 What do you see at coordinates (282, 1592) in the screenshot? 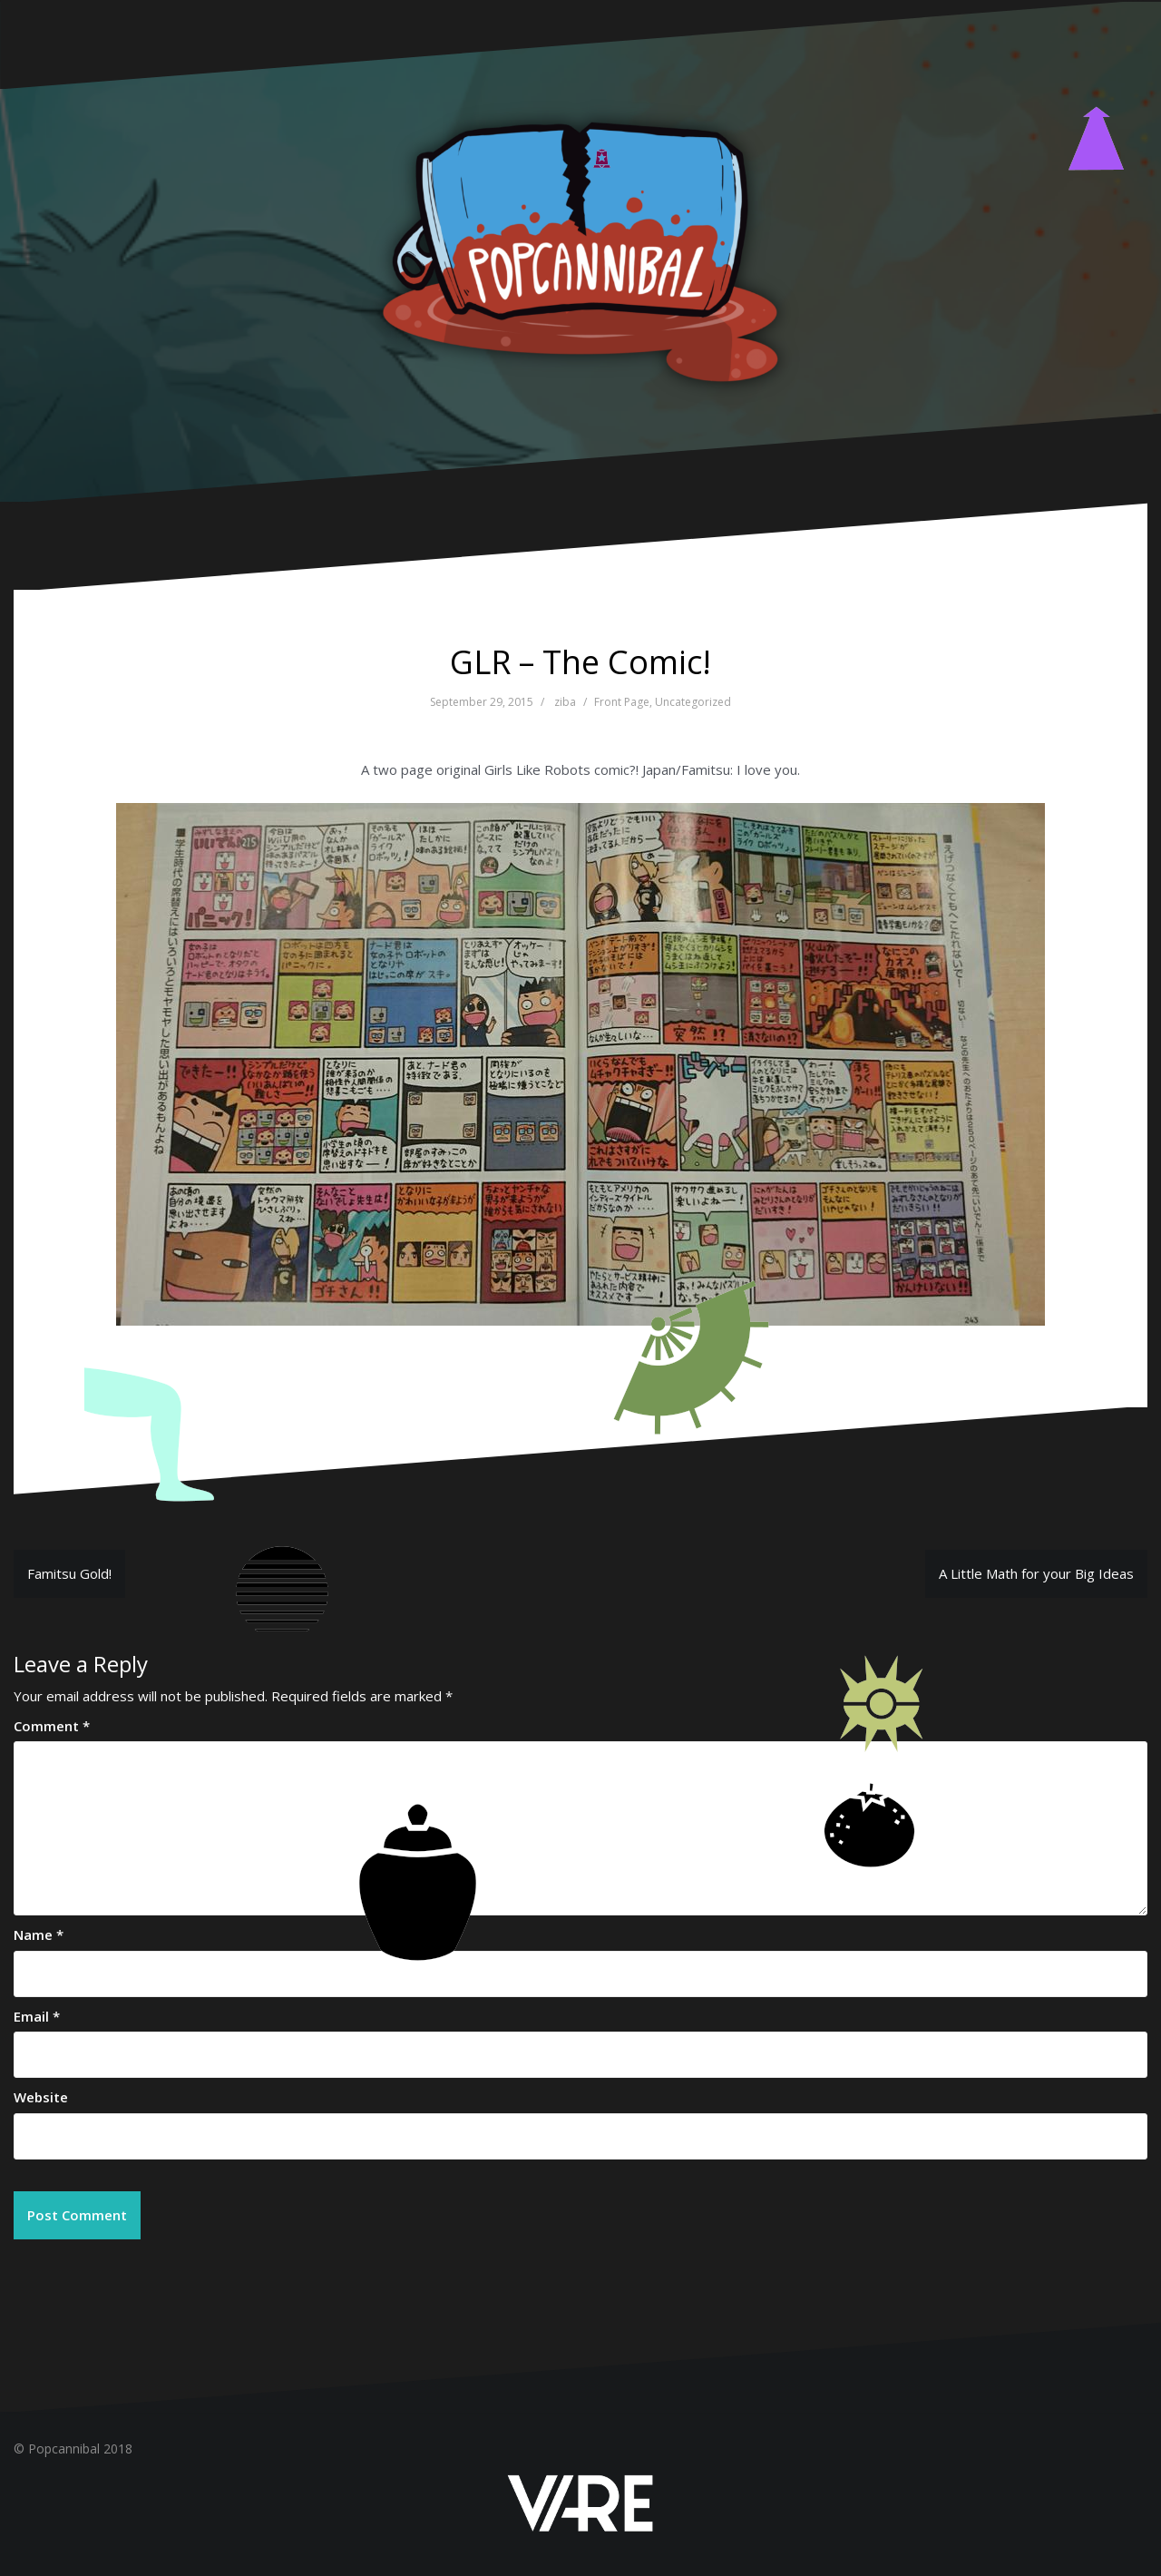
I see `retro or synthwave style sun decoration` at bounding box center [282, 1592].